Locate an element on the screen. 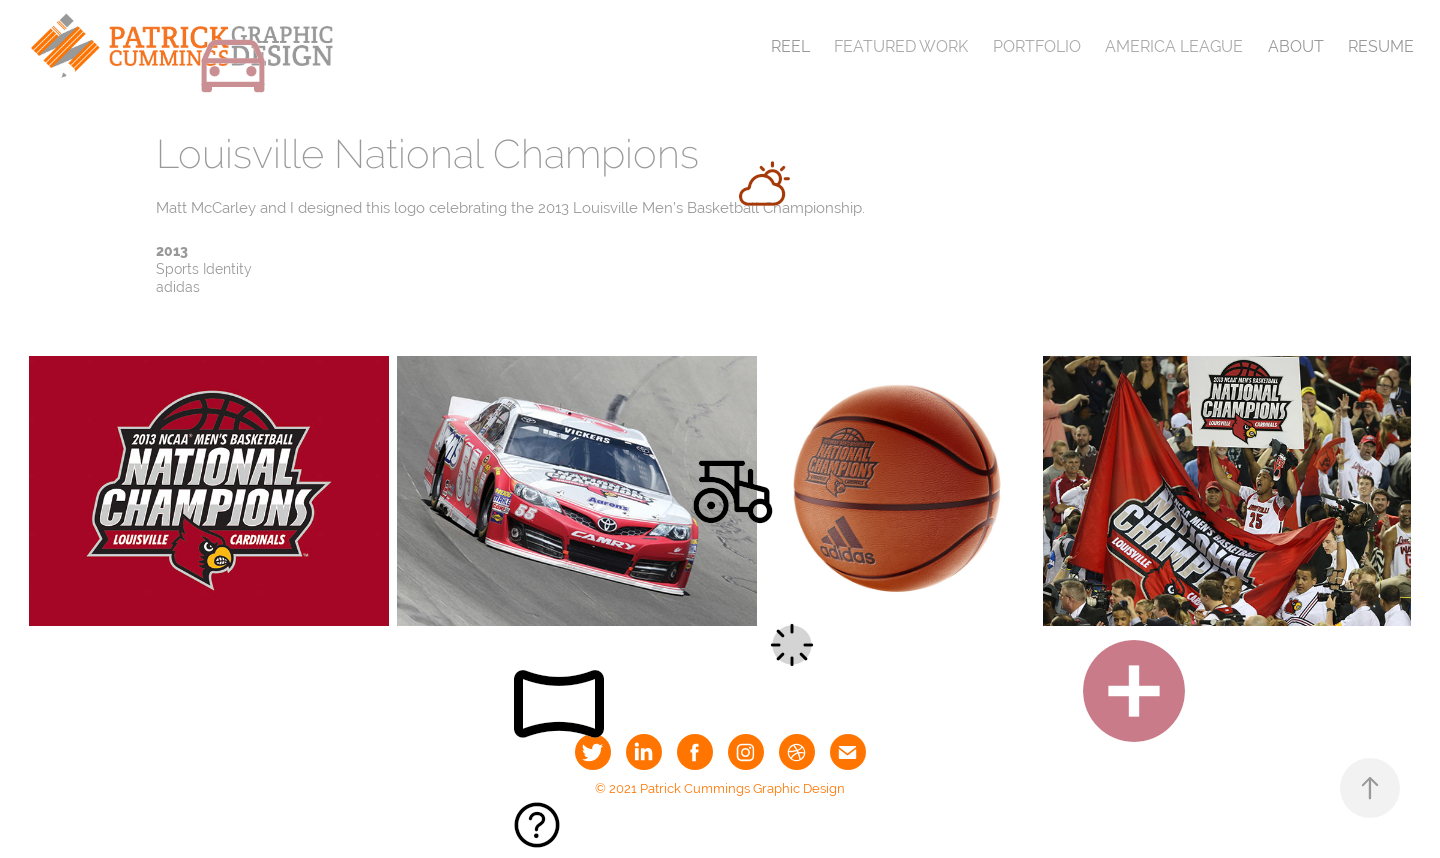  access help or support information is located at coordinates (537, 825).